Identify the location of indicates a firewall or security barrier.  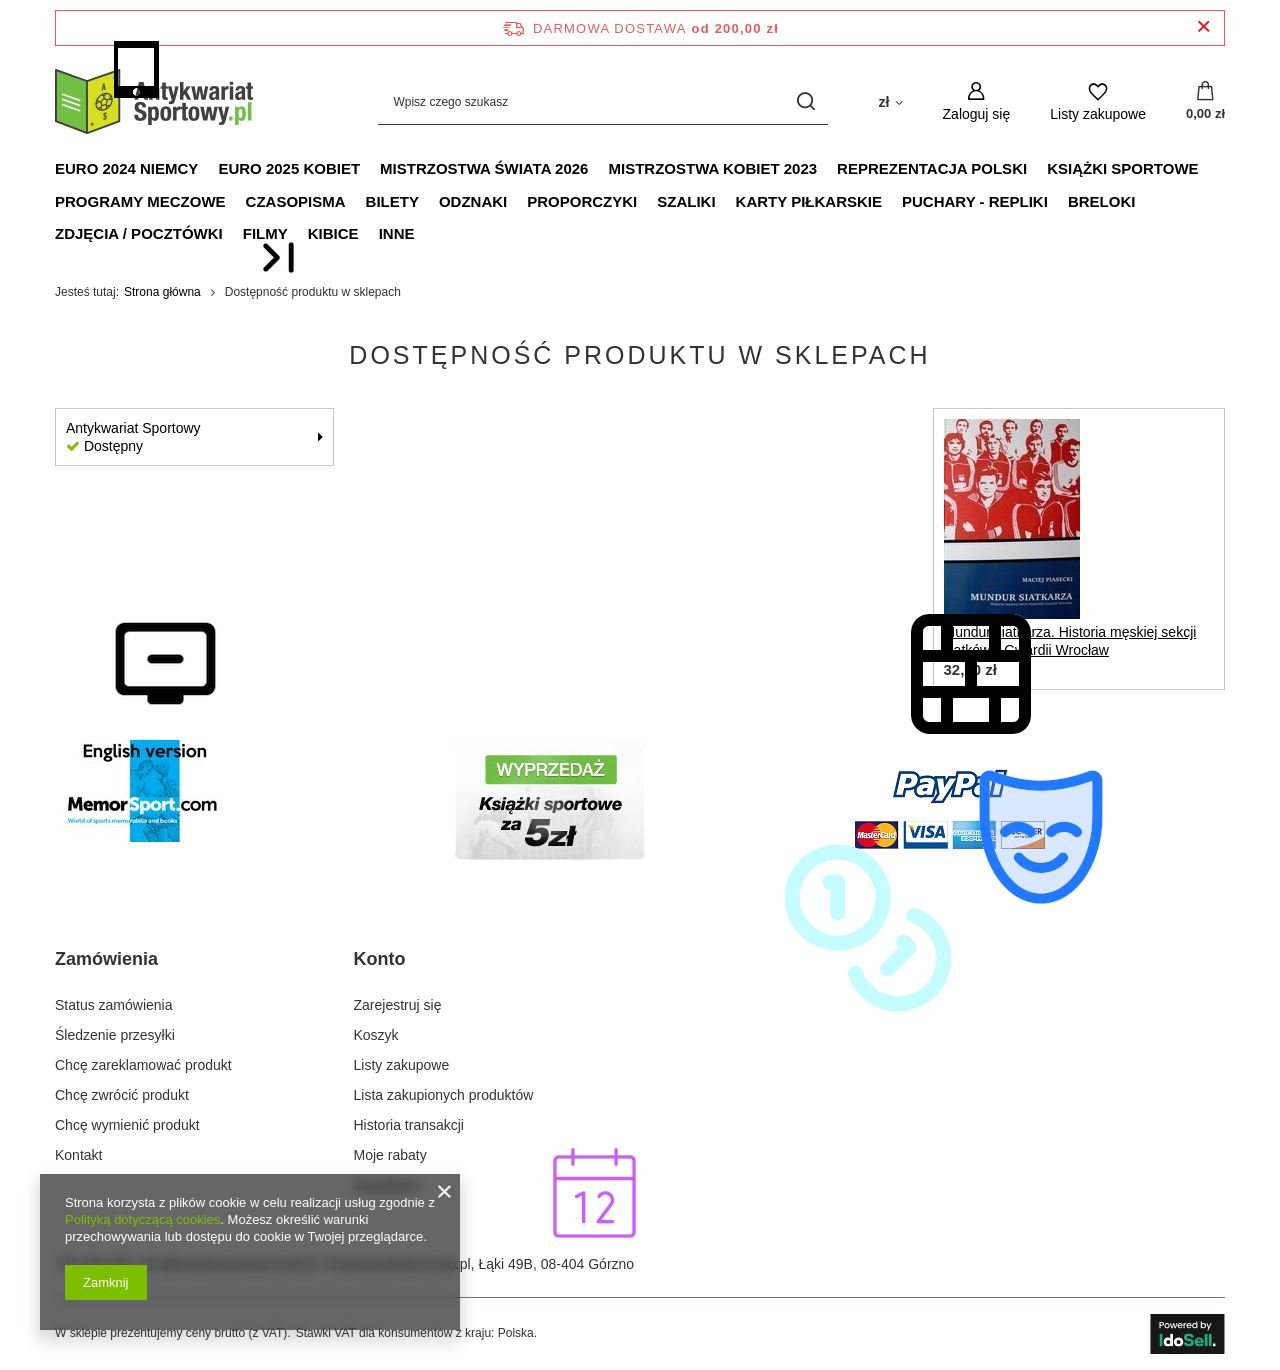
(971, 674).